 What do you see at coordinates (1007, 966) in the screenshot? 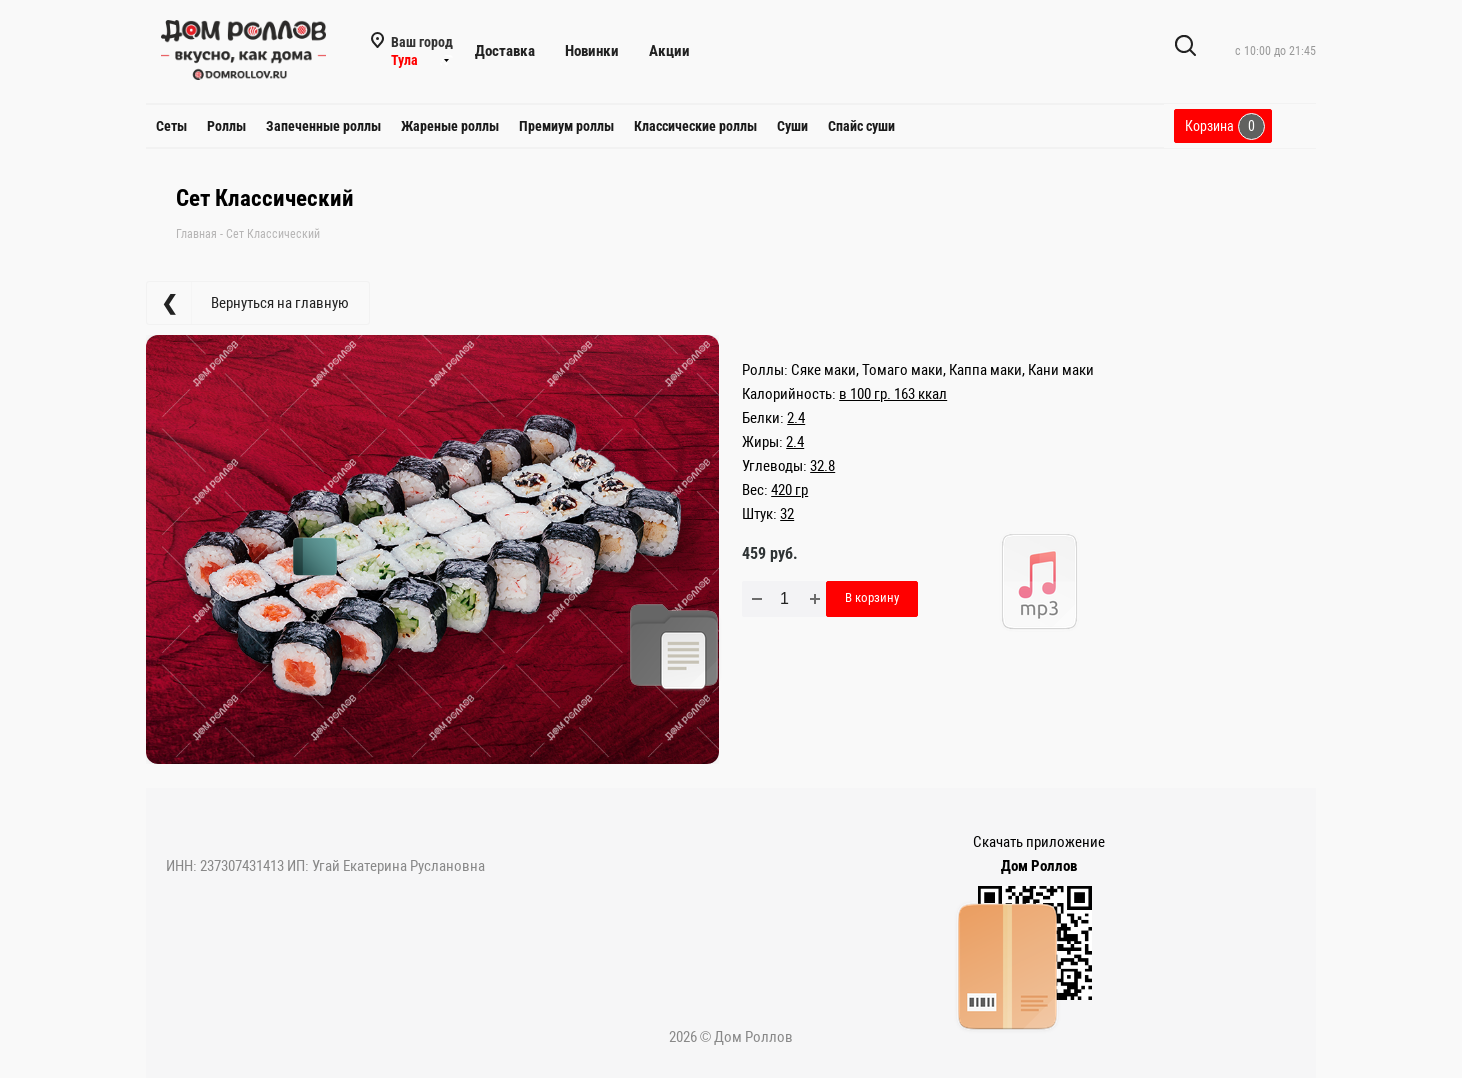
I see `open a compressed archive file` at bounding box center [1007, 966].